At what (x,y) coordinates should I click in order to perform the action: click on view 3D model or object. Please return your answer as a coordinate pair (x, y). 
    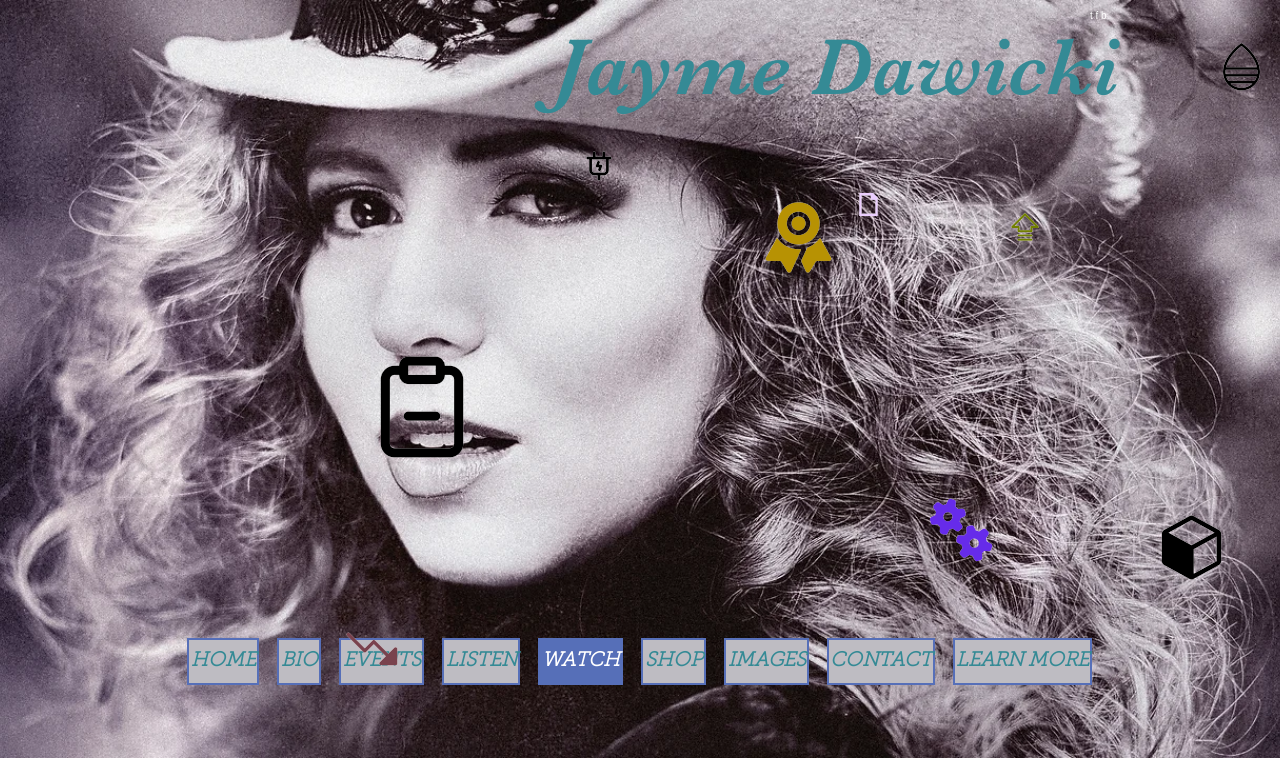
    Looking at the image, I should click on (1191, 547).